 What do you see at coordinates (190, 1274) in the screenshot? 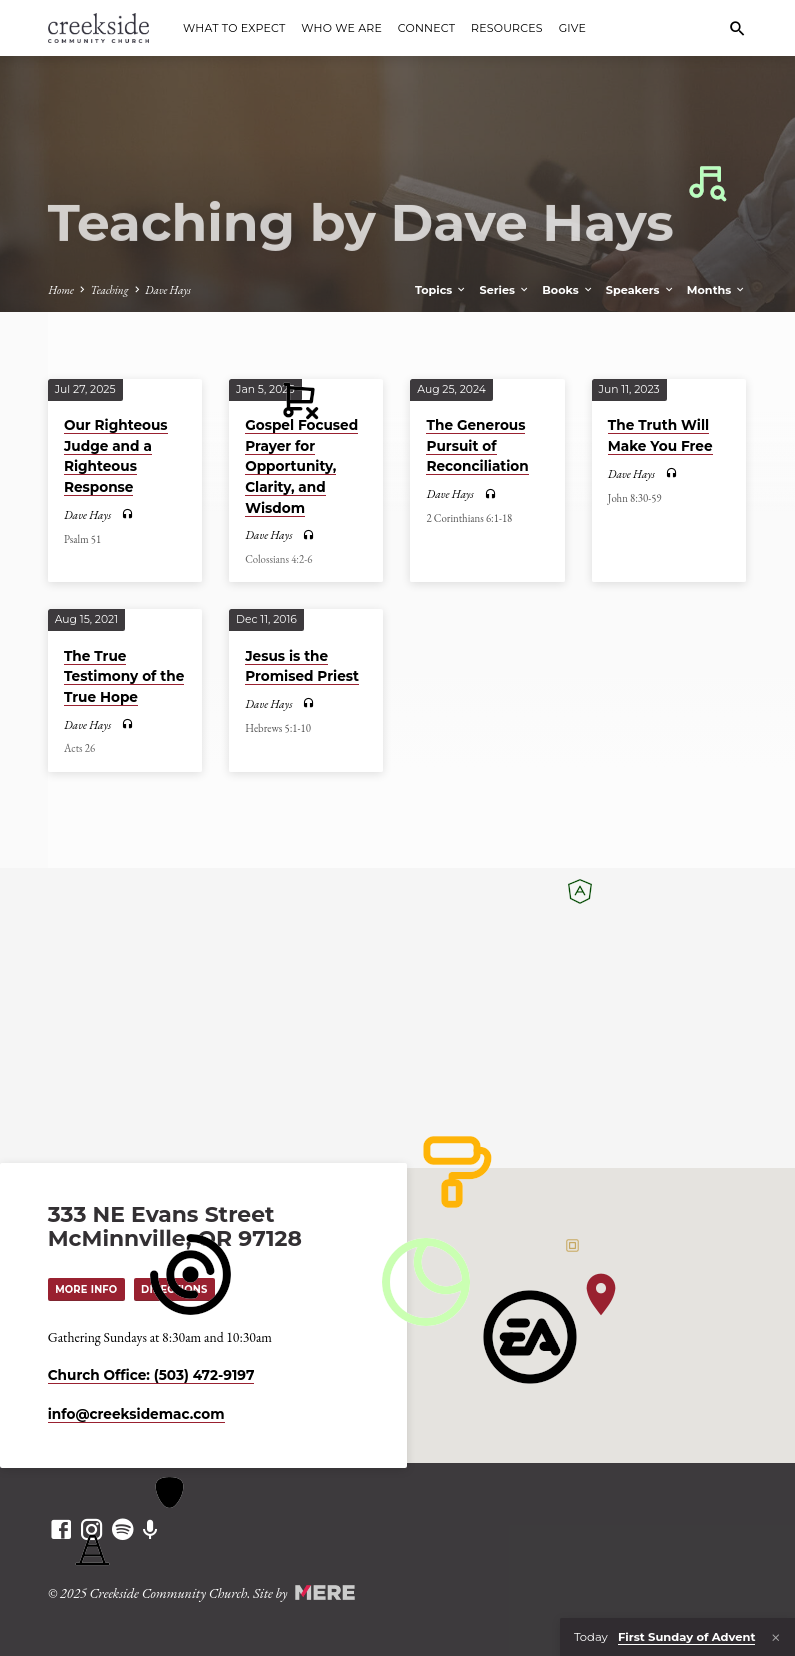
I see `view radial chart or arc graph data` at bounding box center [190, 1274].